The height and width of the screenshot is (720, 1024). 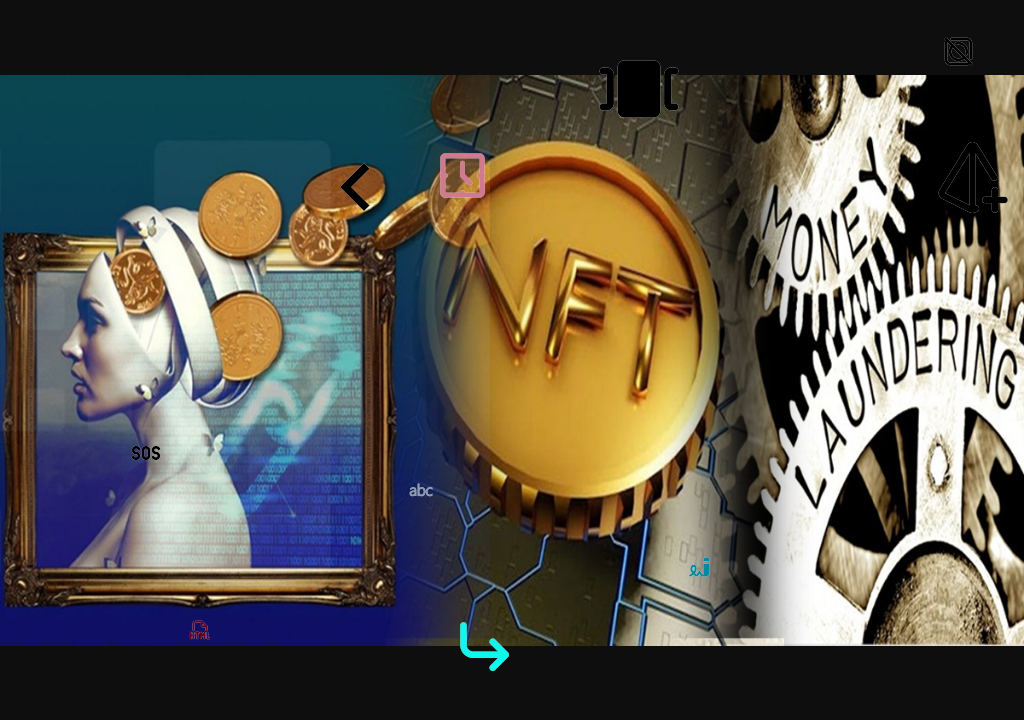 What do you see at coordinates (972, 177) in the screenshot?
I see `add a new 3D object or shape` at bounding box center [972, 177].